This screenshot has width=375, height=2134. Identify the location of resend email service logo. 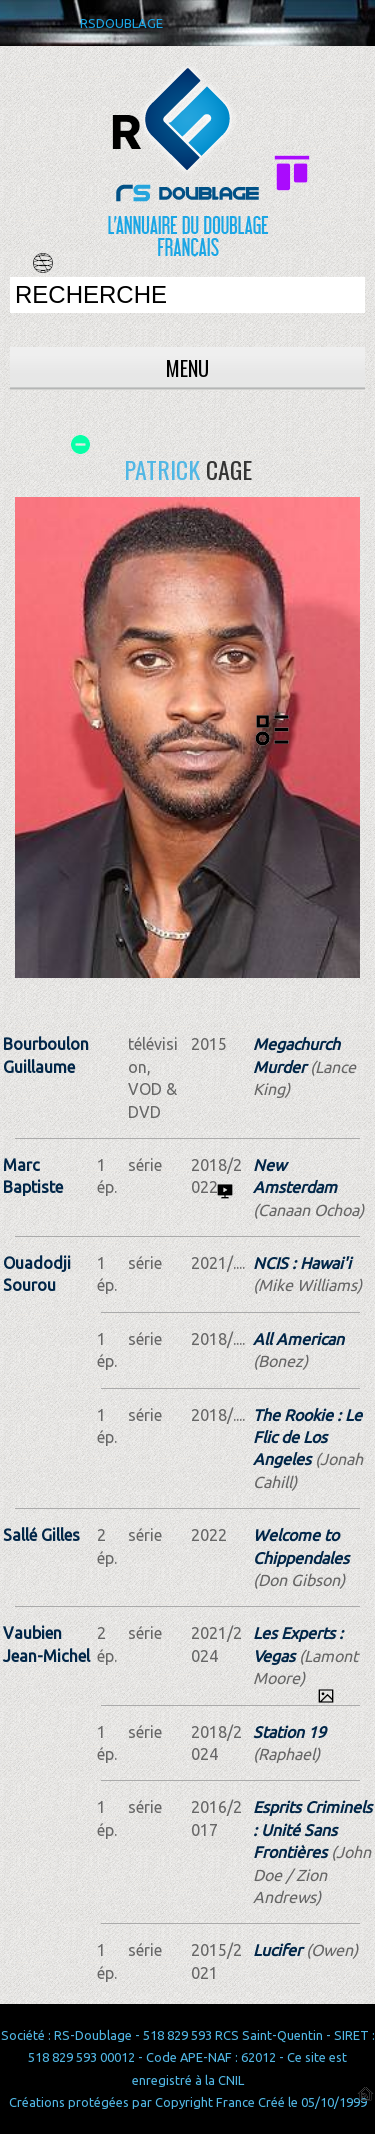
(127, 132).